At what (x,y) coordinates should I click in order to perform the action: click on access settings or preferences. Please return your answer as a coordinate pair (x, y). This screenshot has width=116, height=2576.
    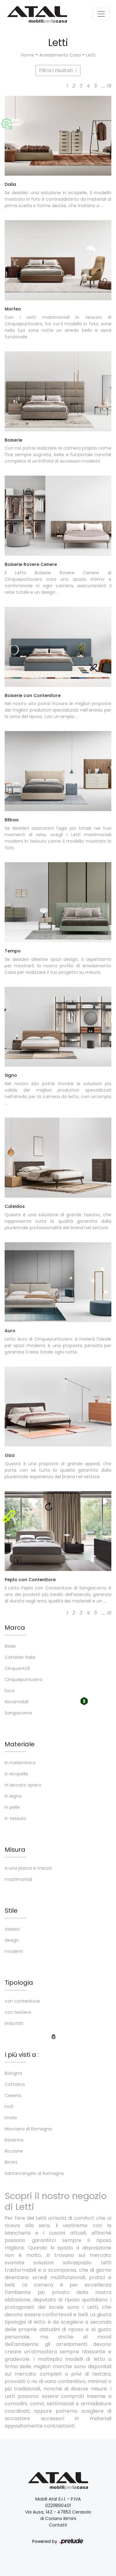
    Looking at the image, I should click on (6, 123).